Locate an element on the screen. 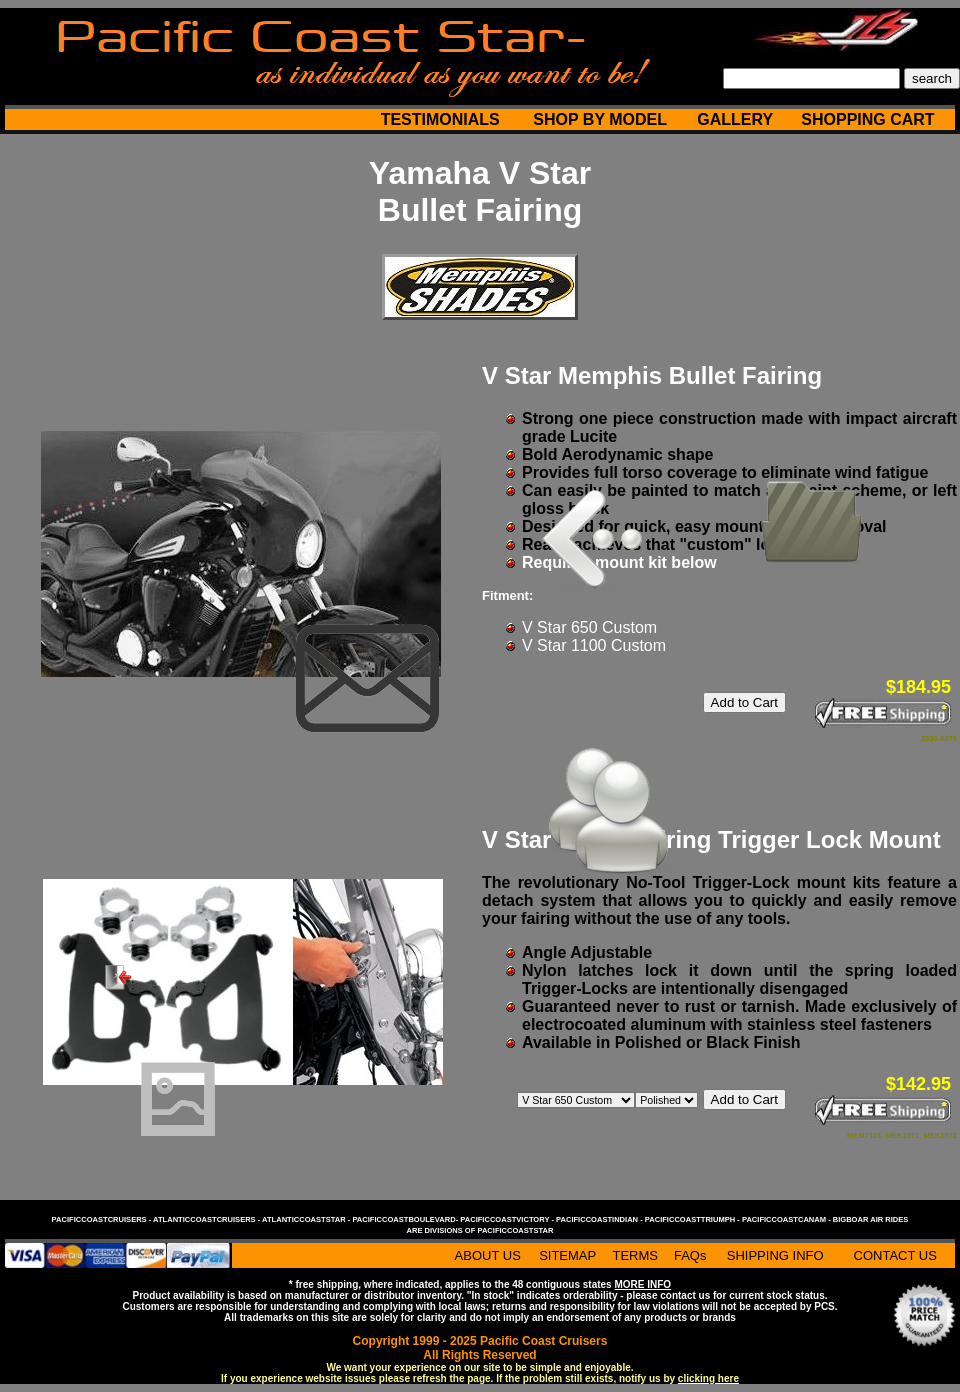 This screenshot has height=1392, width=960. indicates a folder currently being accessed or browsed is located at coordinates (811, 526).